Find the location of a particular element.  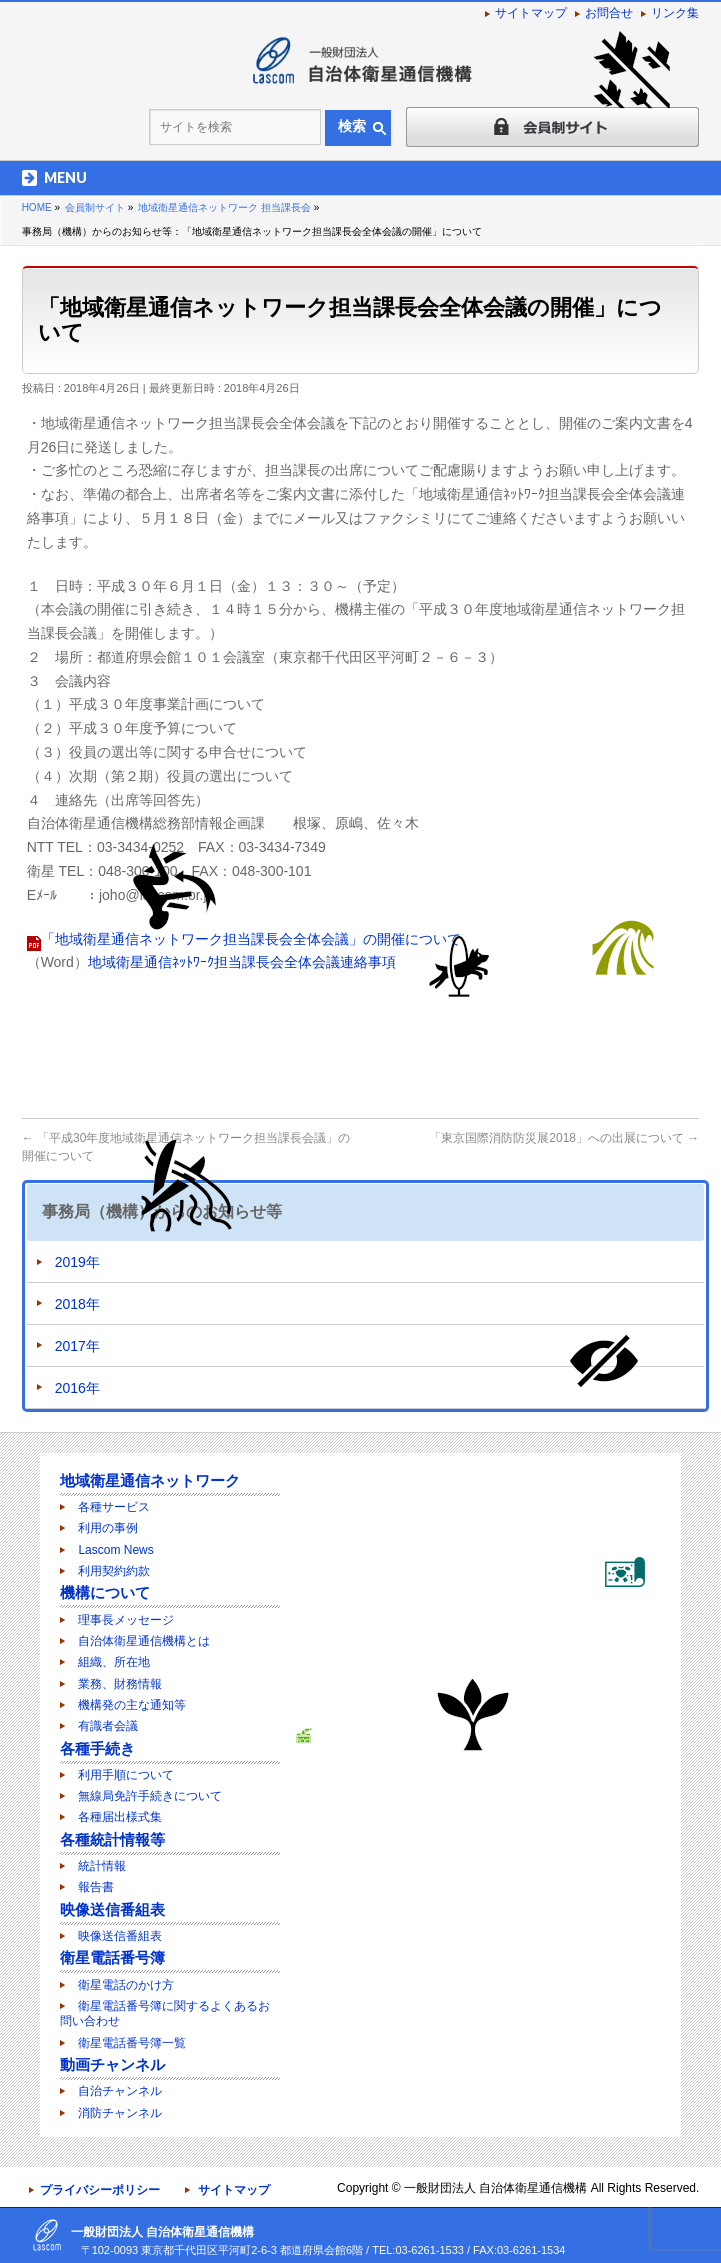

cut or trim hair is located at coordinates (188, 1185).